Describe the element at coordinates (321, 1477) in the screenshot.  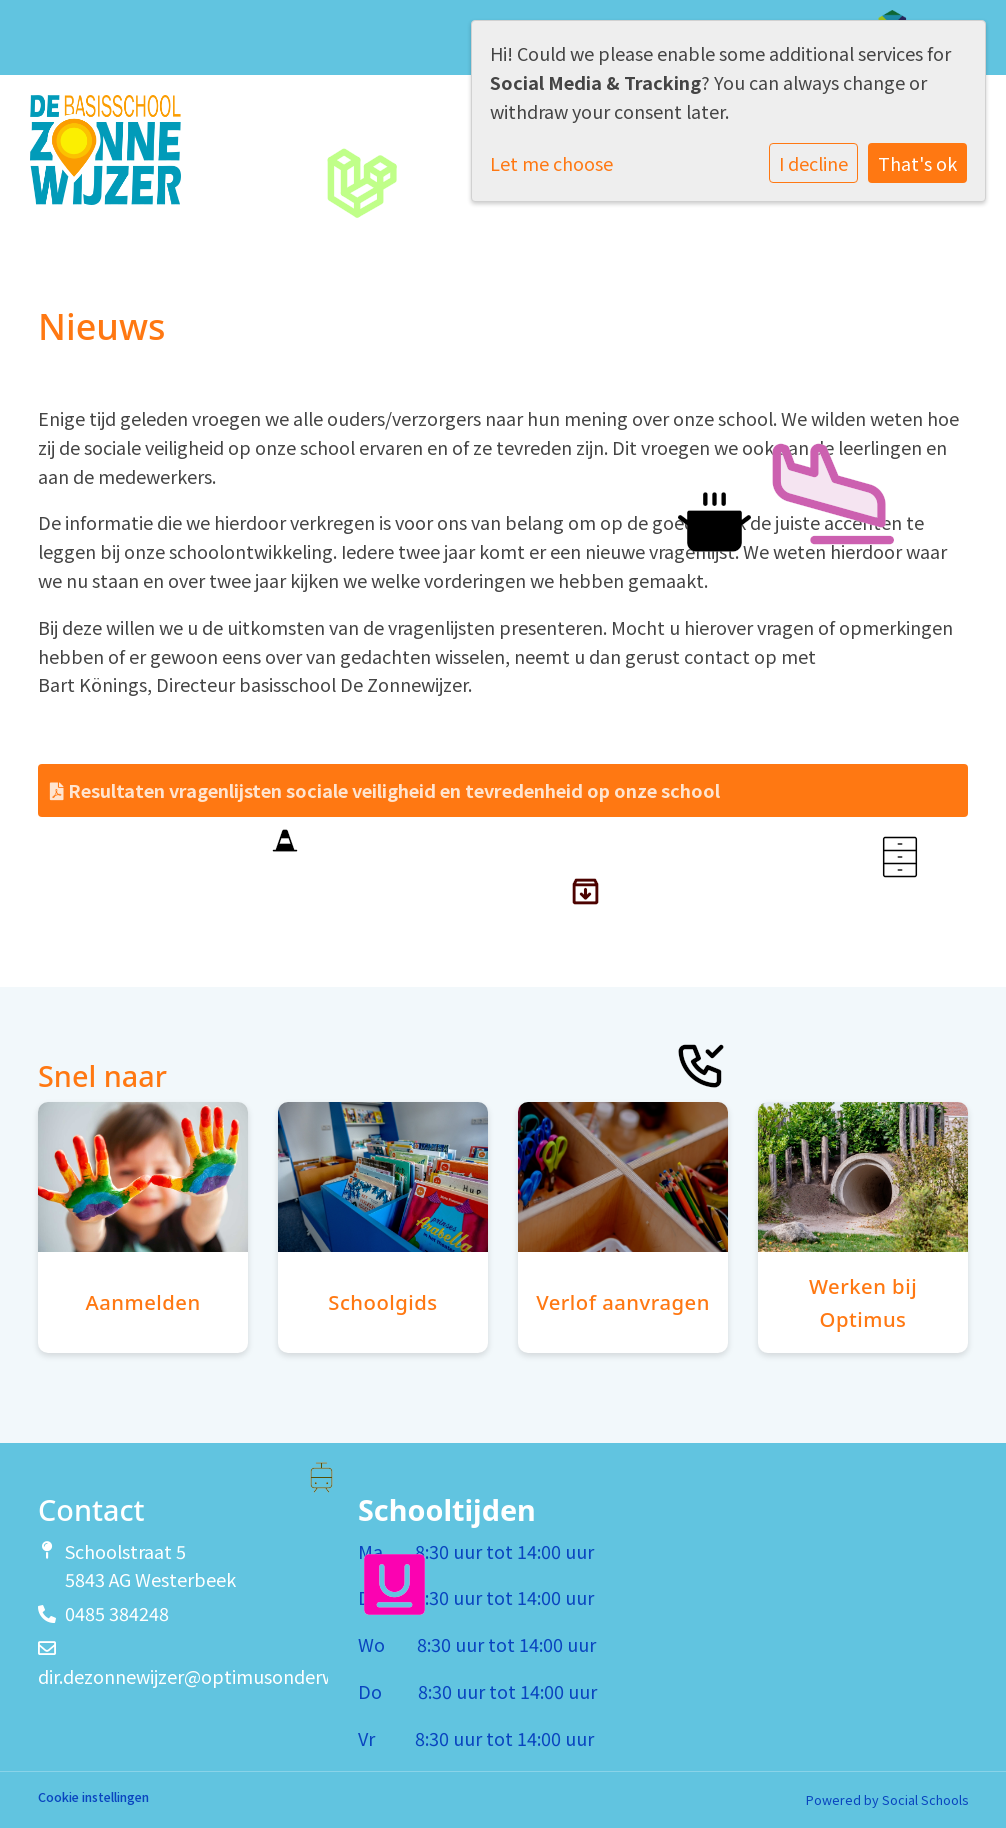
I see `access public transit or tram routes` at that location.